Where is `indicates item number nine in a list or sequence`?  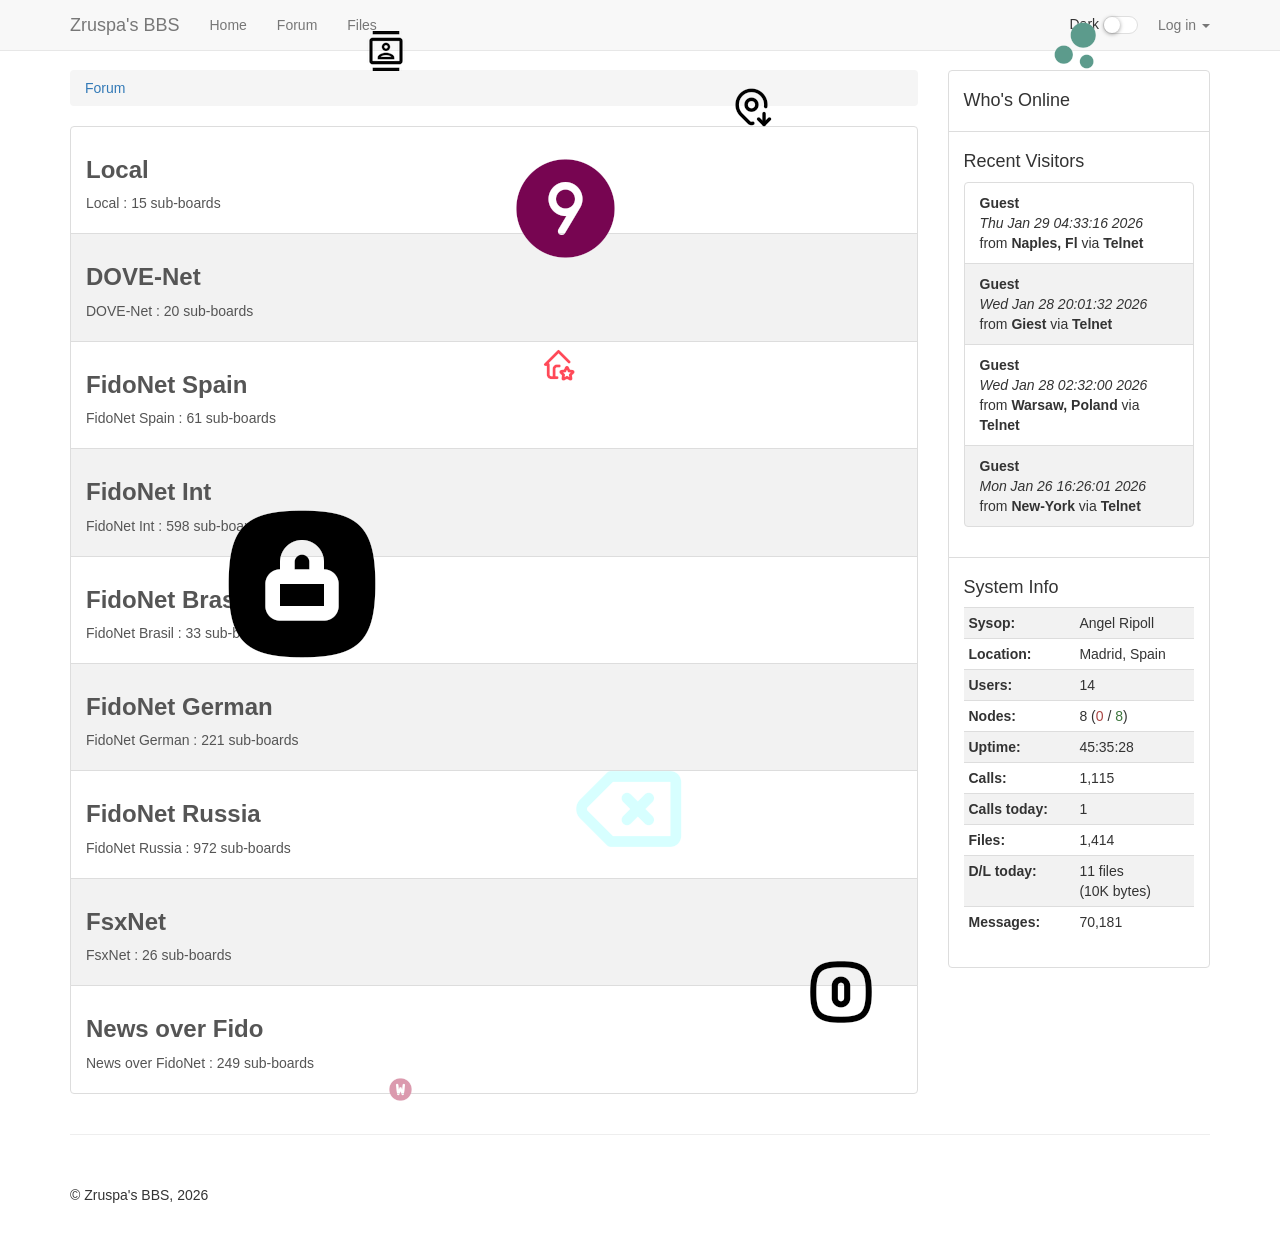
indicates item number nine in a list or sequence is located at coordinates (565, 208).